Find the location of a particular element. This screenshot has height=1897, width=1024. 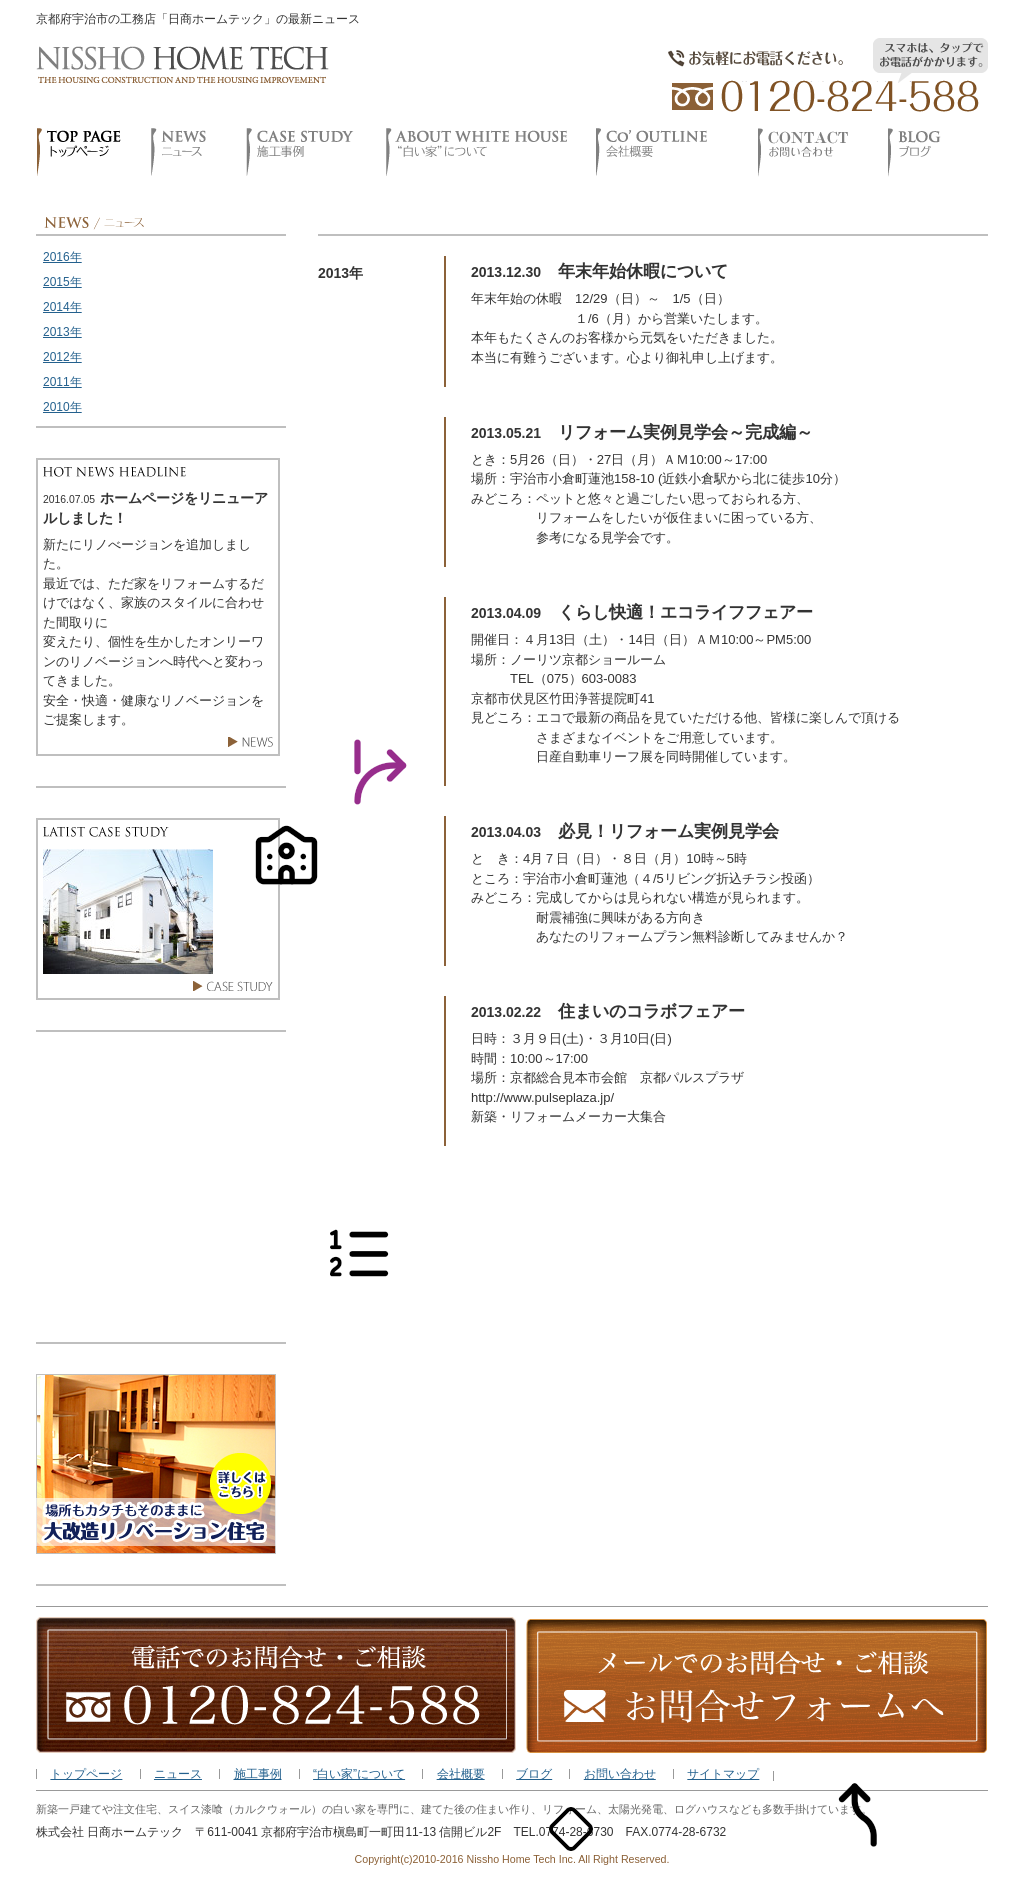

access educational institution or campus information is located at coordinates (286, 856).